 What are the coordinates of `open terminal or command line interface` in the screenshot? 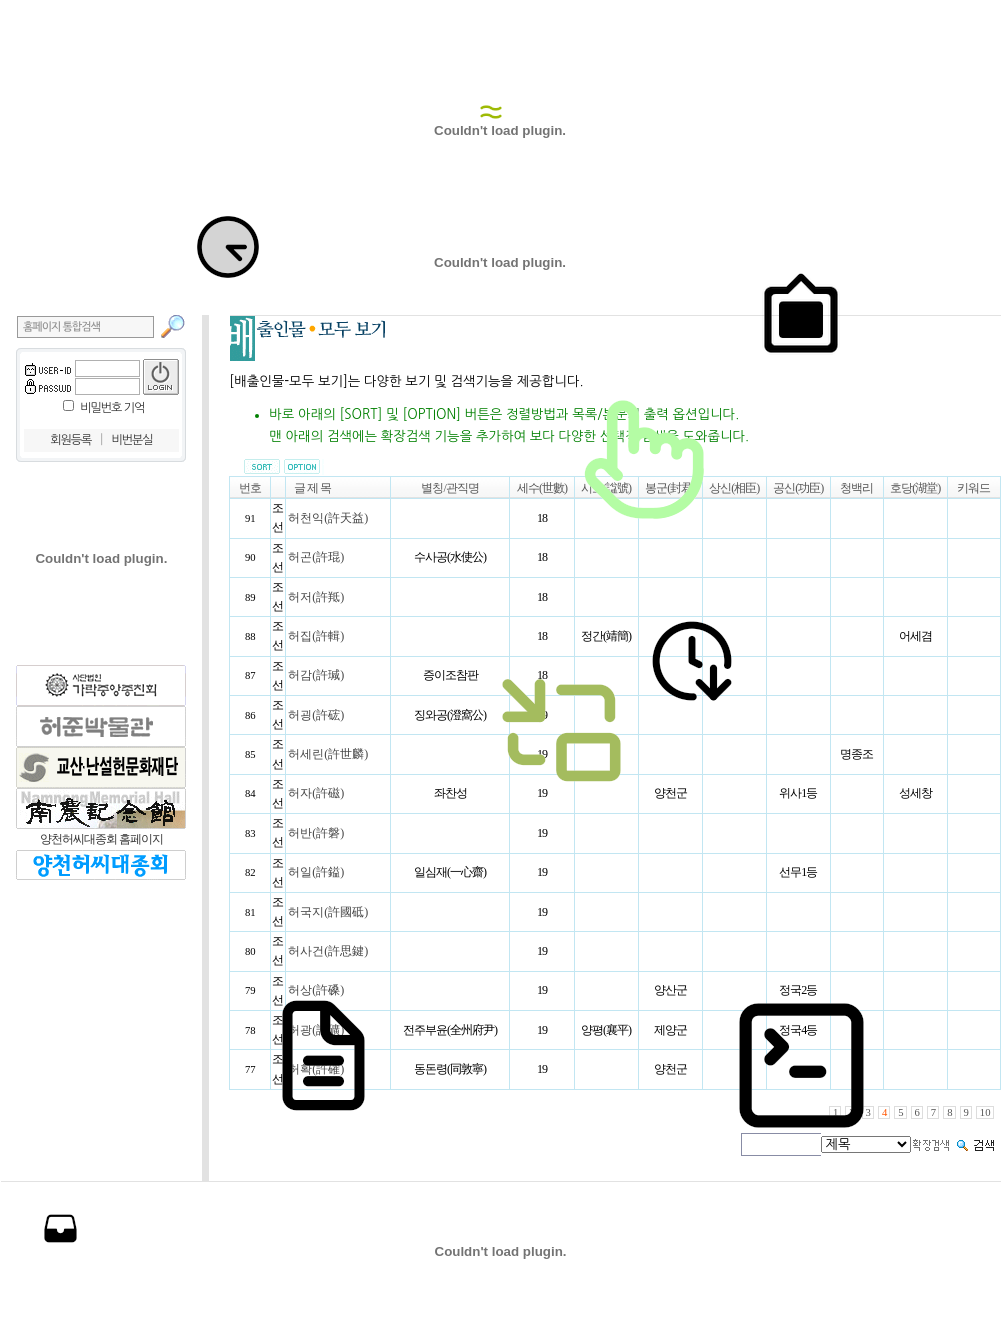 It's located at (801, 1065).